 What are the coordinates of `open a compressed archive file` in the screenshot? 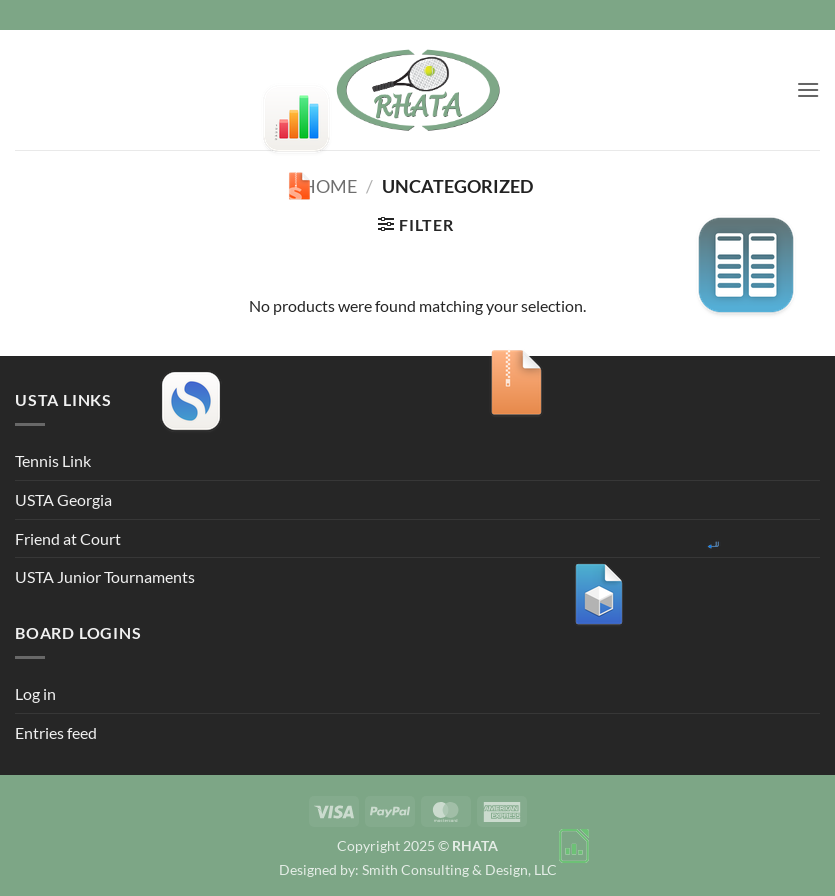 It's located at (516, 383).